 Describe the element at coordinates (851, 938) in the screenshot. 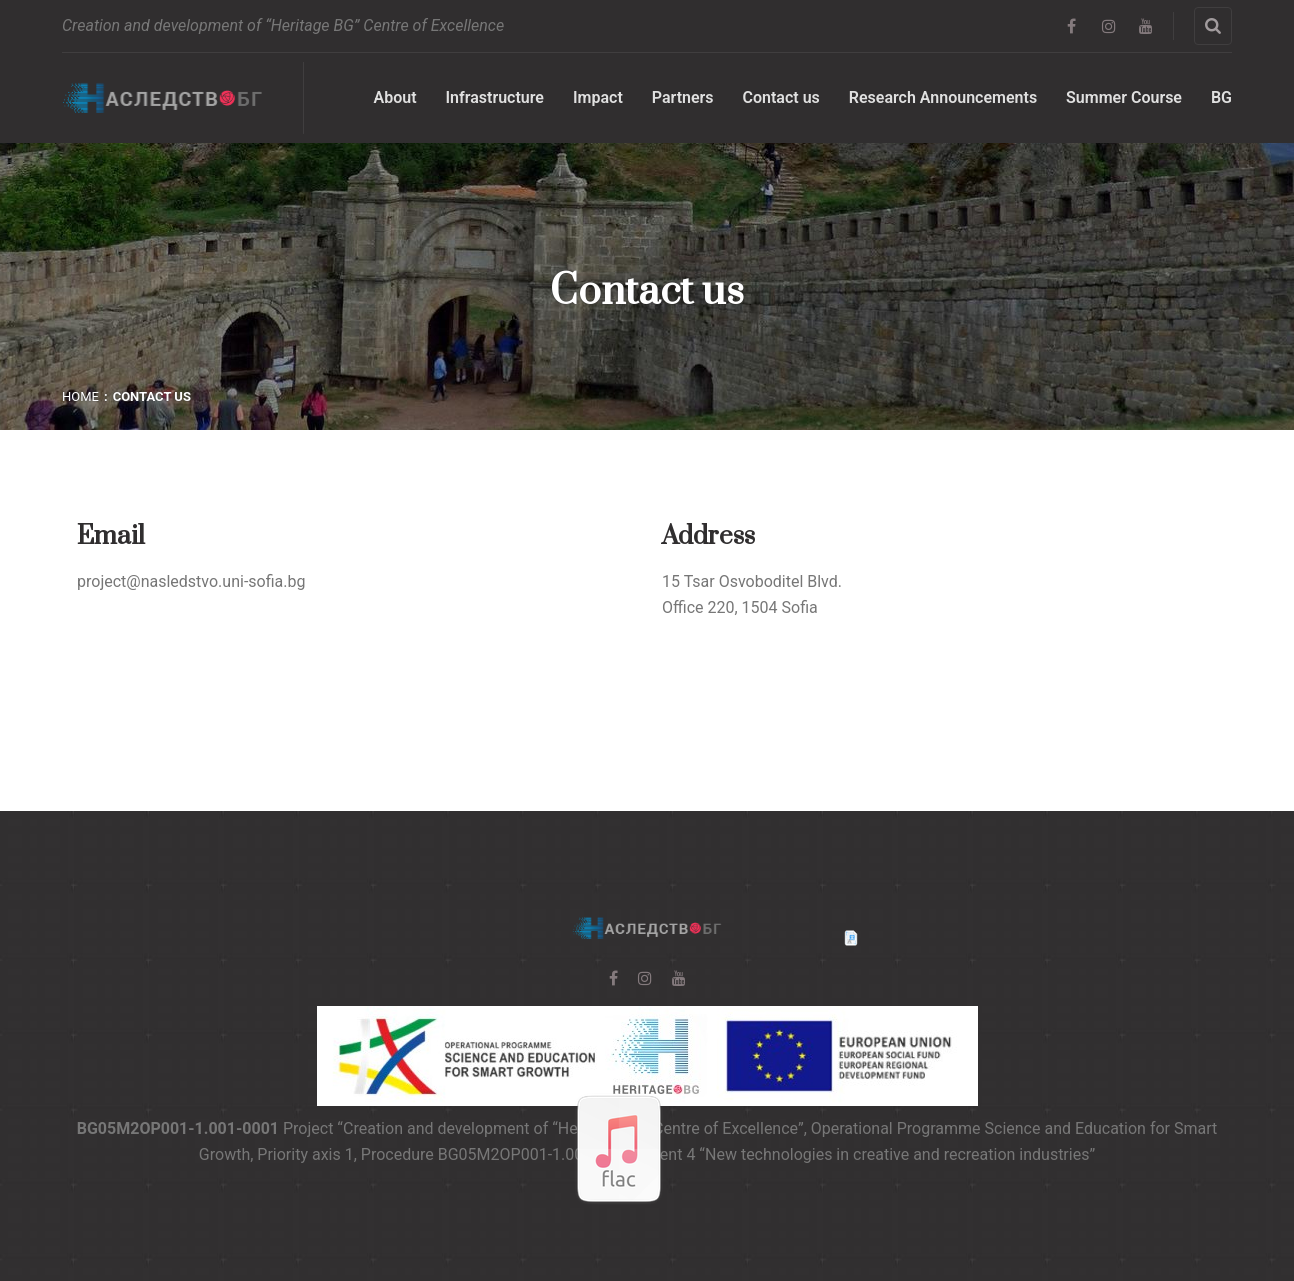

I see `a gettext translation template file (.pot)` at that location.